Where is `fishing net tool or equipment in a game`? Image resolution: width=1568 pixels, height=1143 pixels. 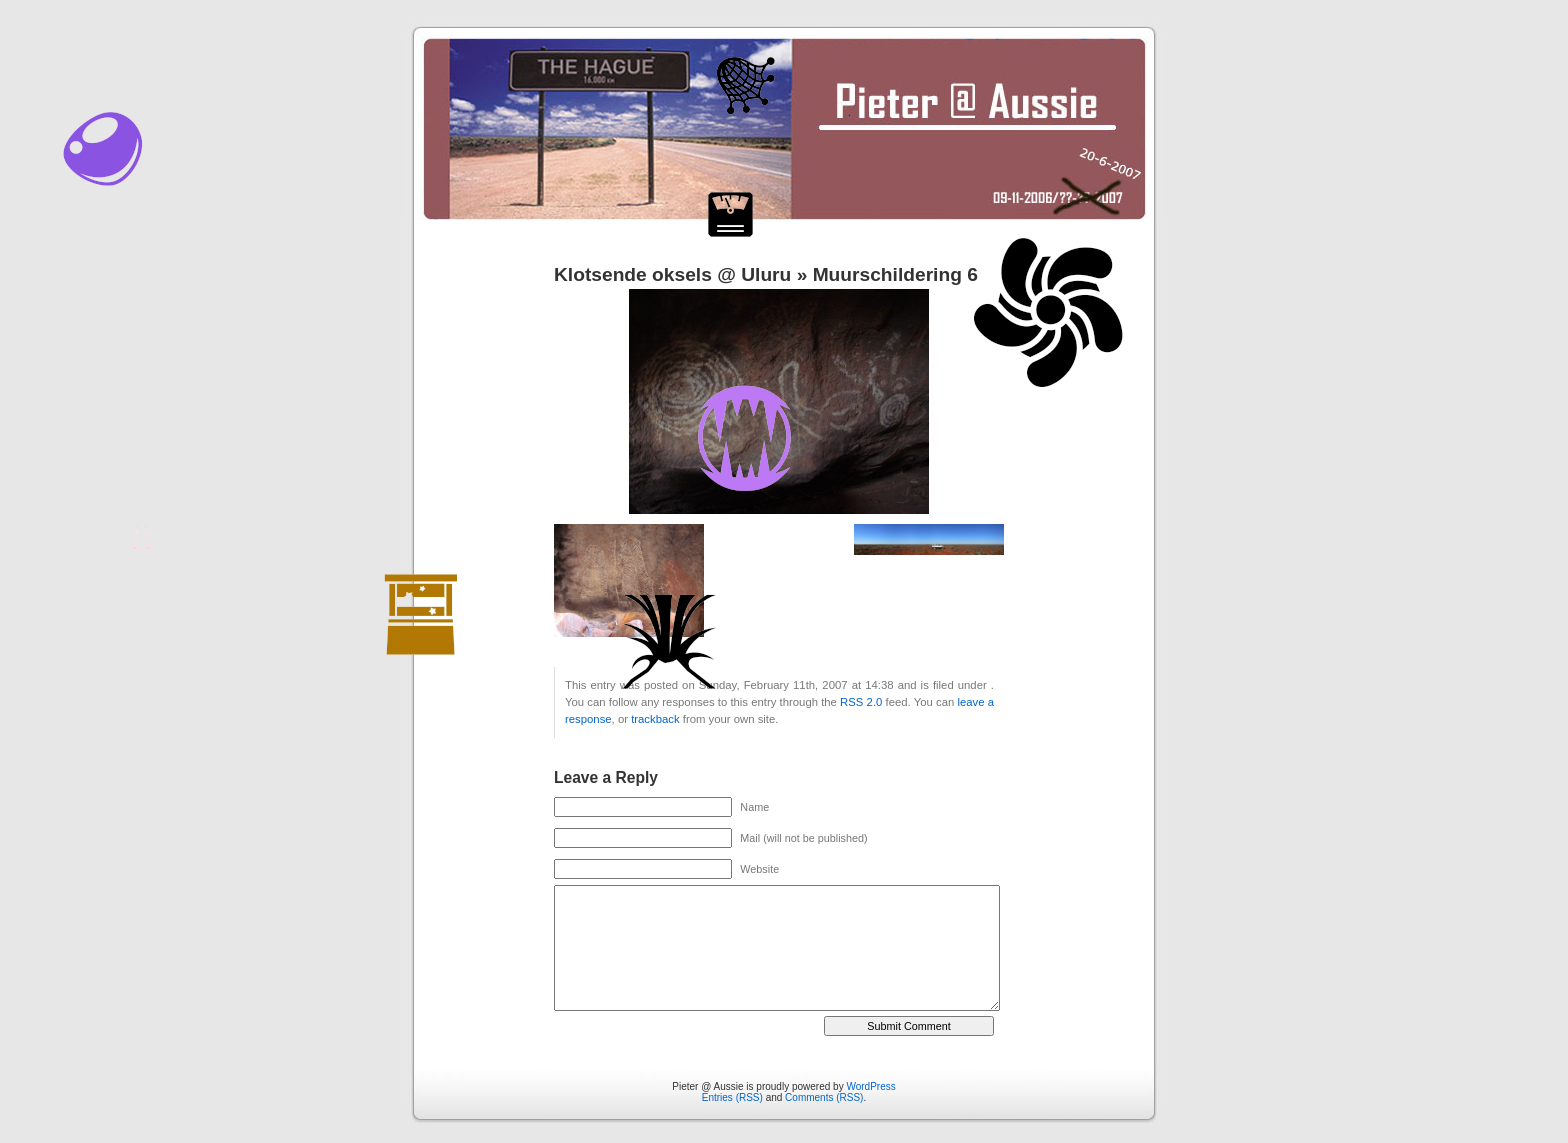
fishing net tool or equipment in a game is located at coordinates (746, 86).